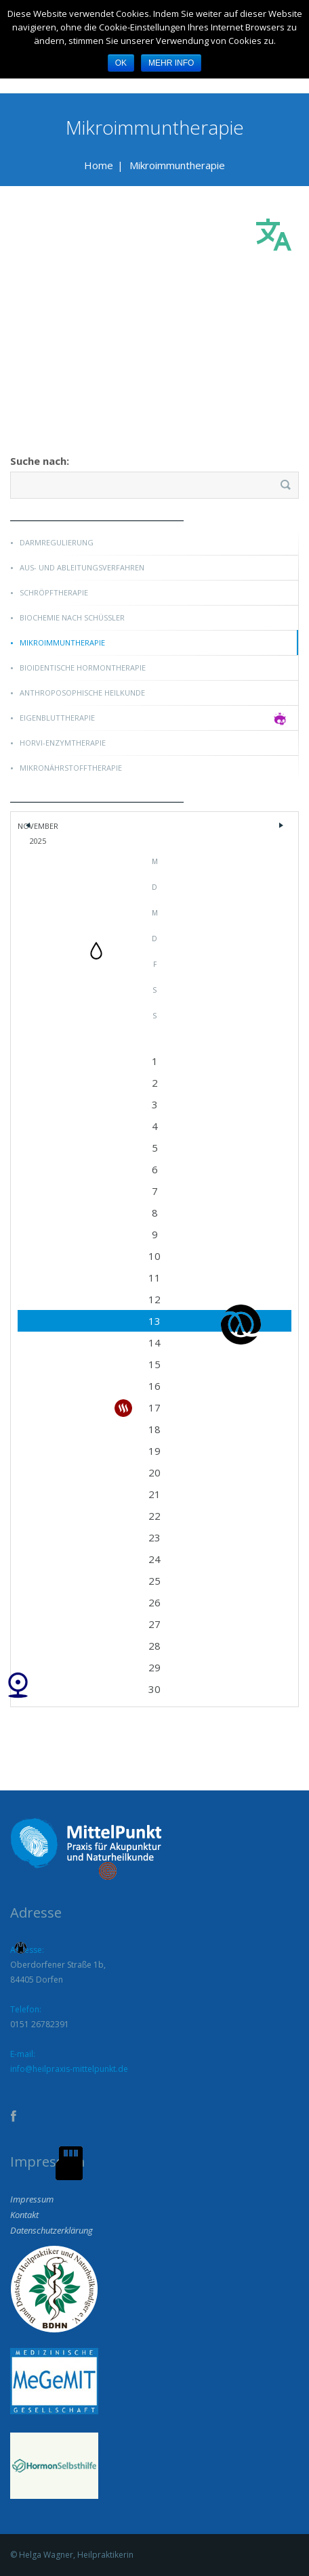 The width and height of the screenshot is (309, 2576). What do you see at coordinates (280, 719) in the screenshot?
I see `skeleton ui framework logo` at bounding box center [280, 719].